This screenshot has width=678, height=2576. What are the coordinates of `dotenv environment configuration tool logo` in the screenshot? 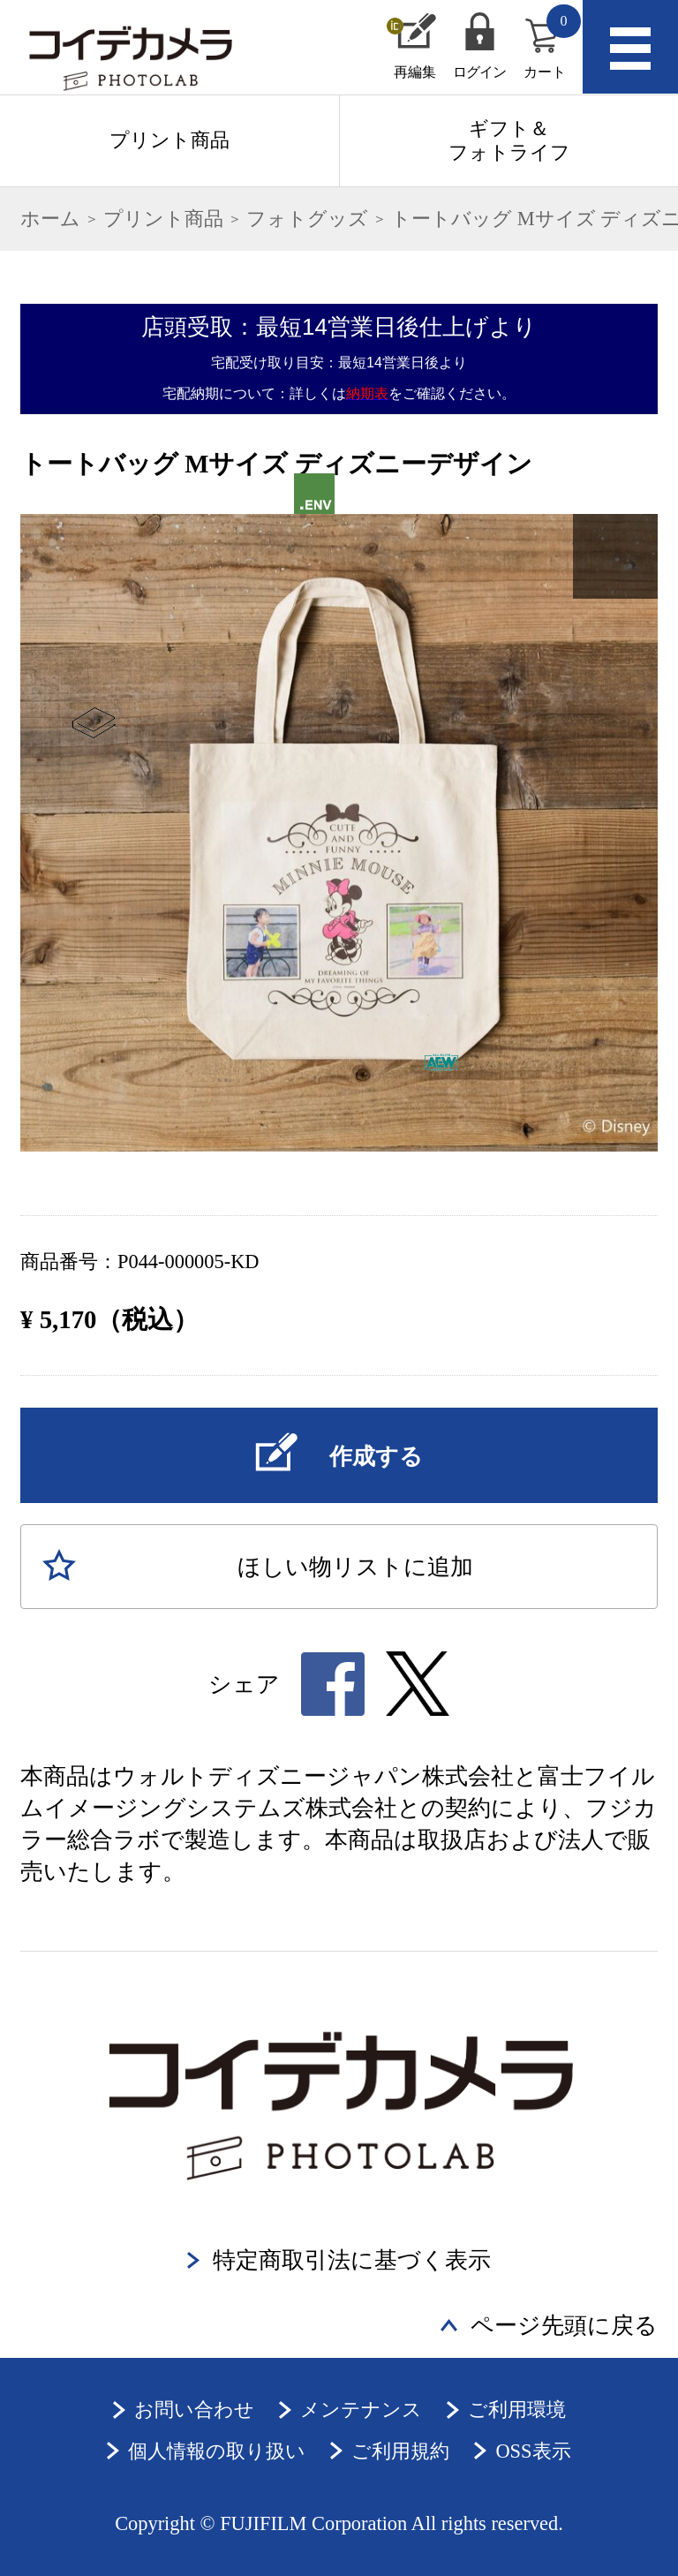 It's located at (314, 494).